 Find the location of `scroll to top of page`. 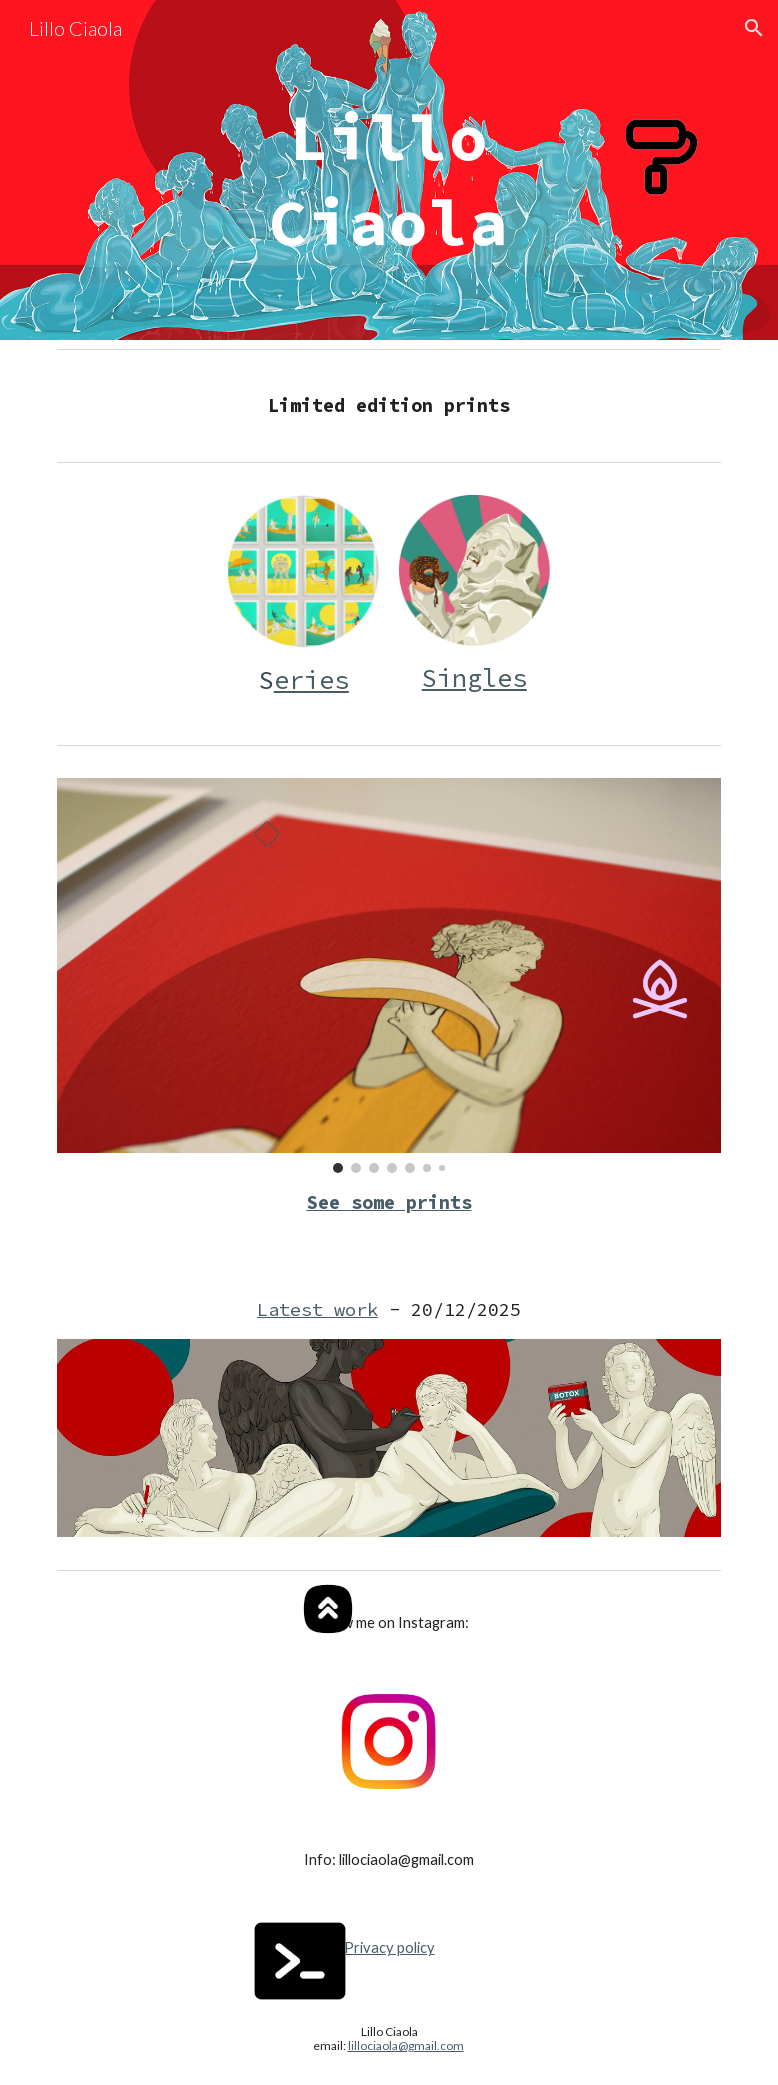

scroll to top of page is located at coordinates (328, 1609).